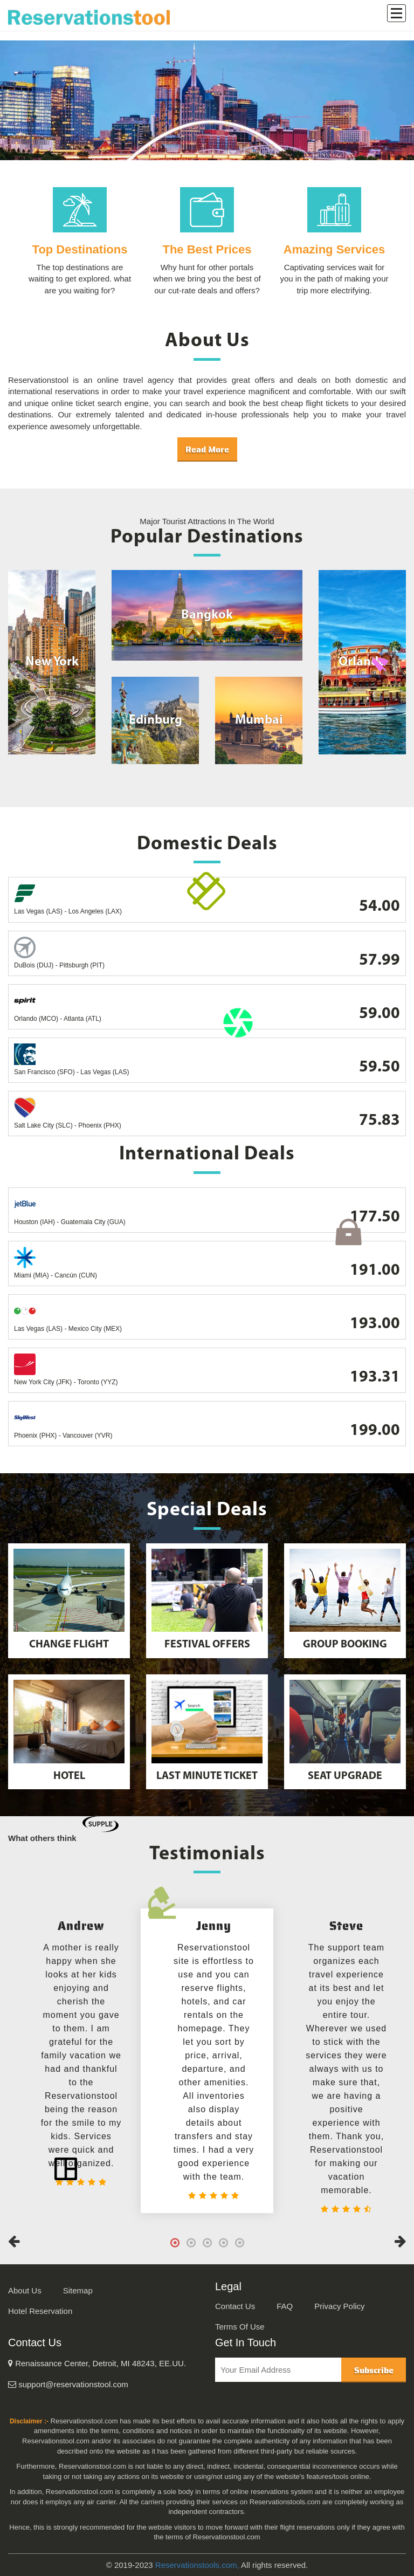 This screenshot has width=414, height=2576. What do you see at coordinates (380, 665) in the screenshot?
I see `indicates wifi is currently disabled` at bounding box center [380, 665].